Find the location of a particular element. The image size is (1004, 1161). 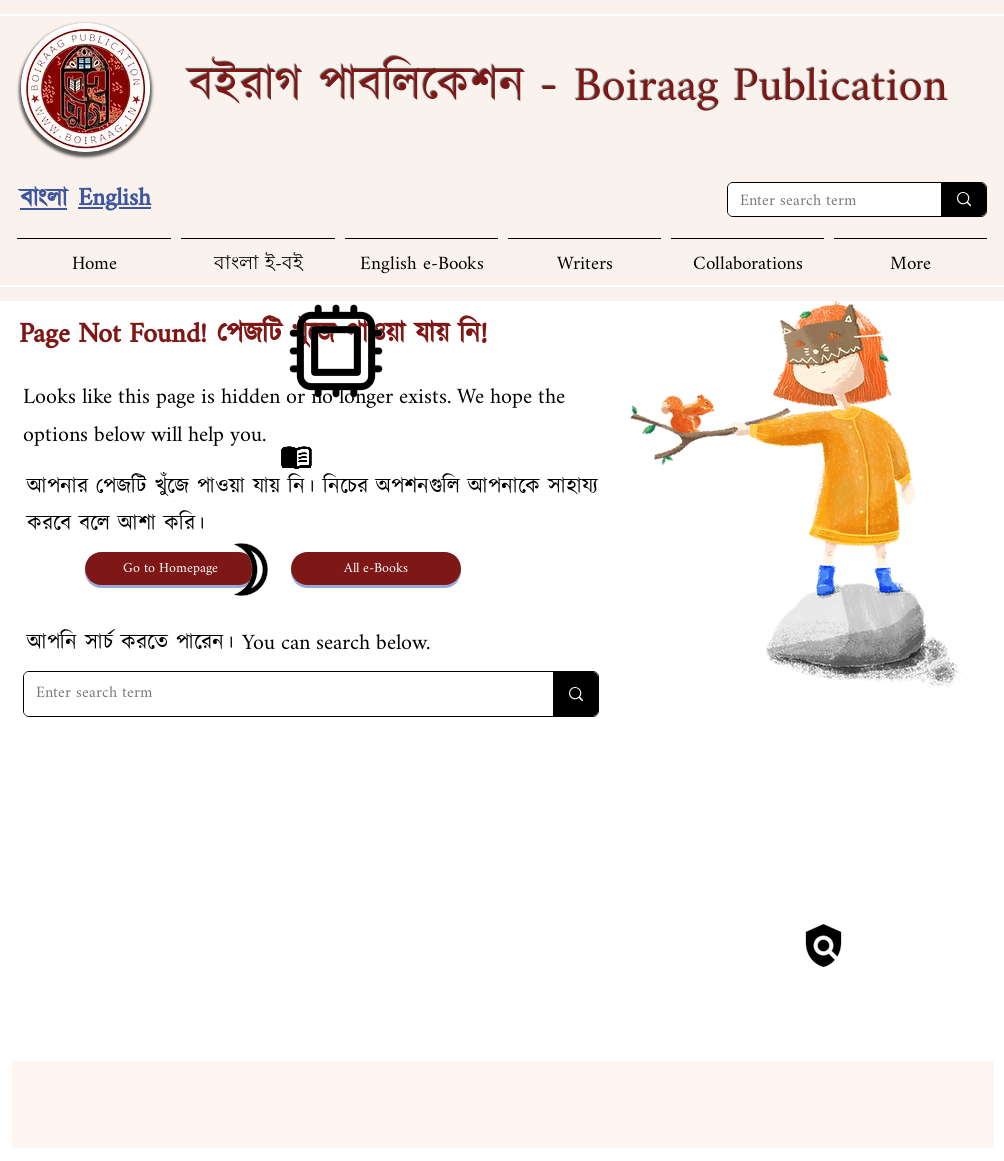

view privacy policy or terms is located at coordinates (823, 945).